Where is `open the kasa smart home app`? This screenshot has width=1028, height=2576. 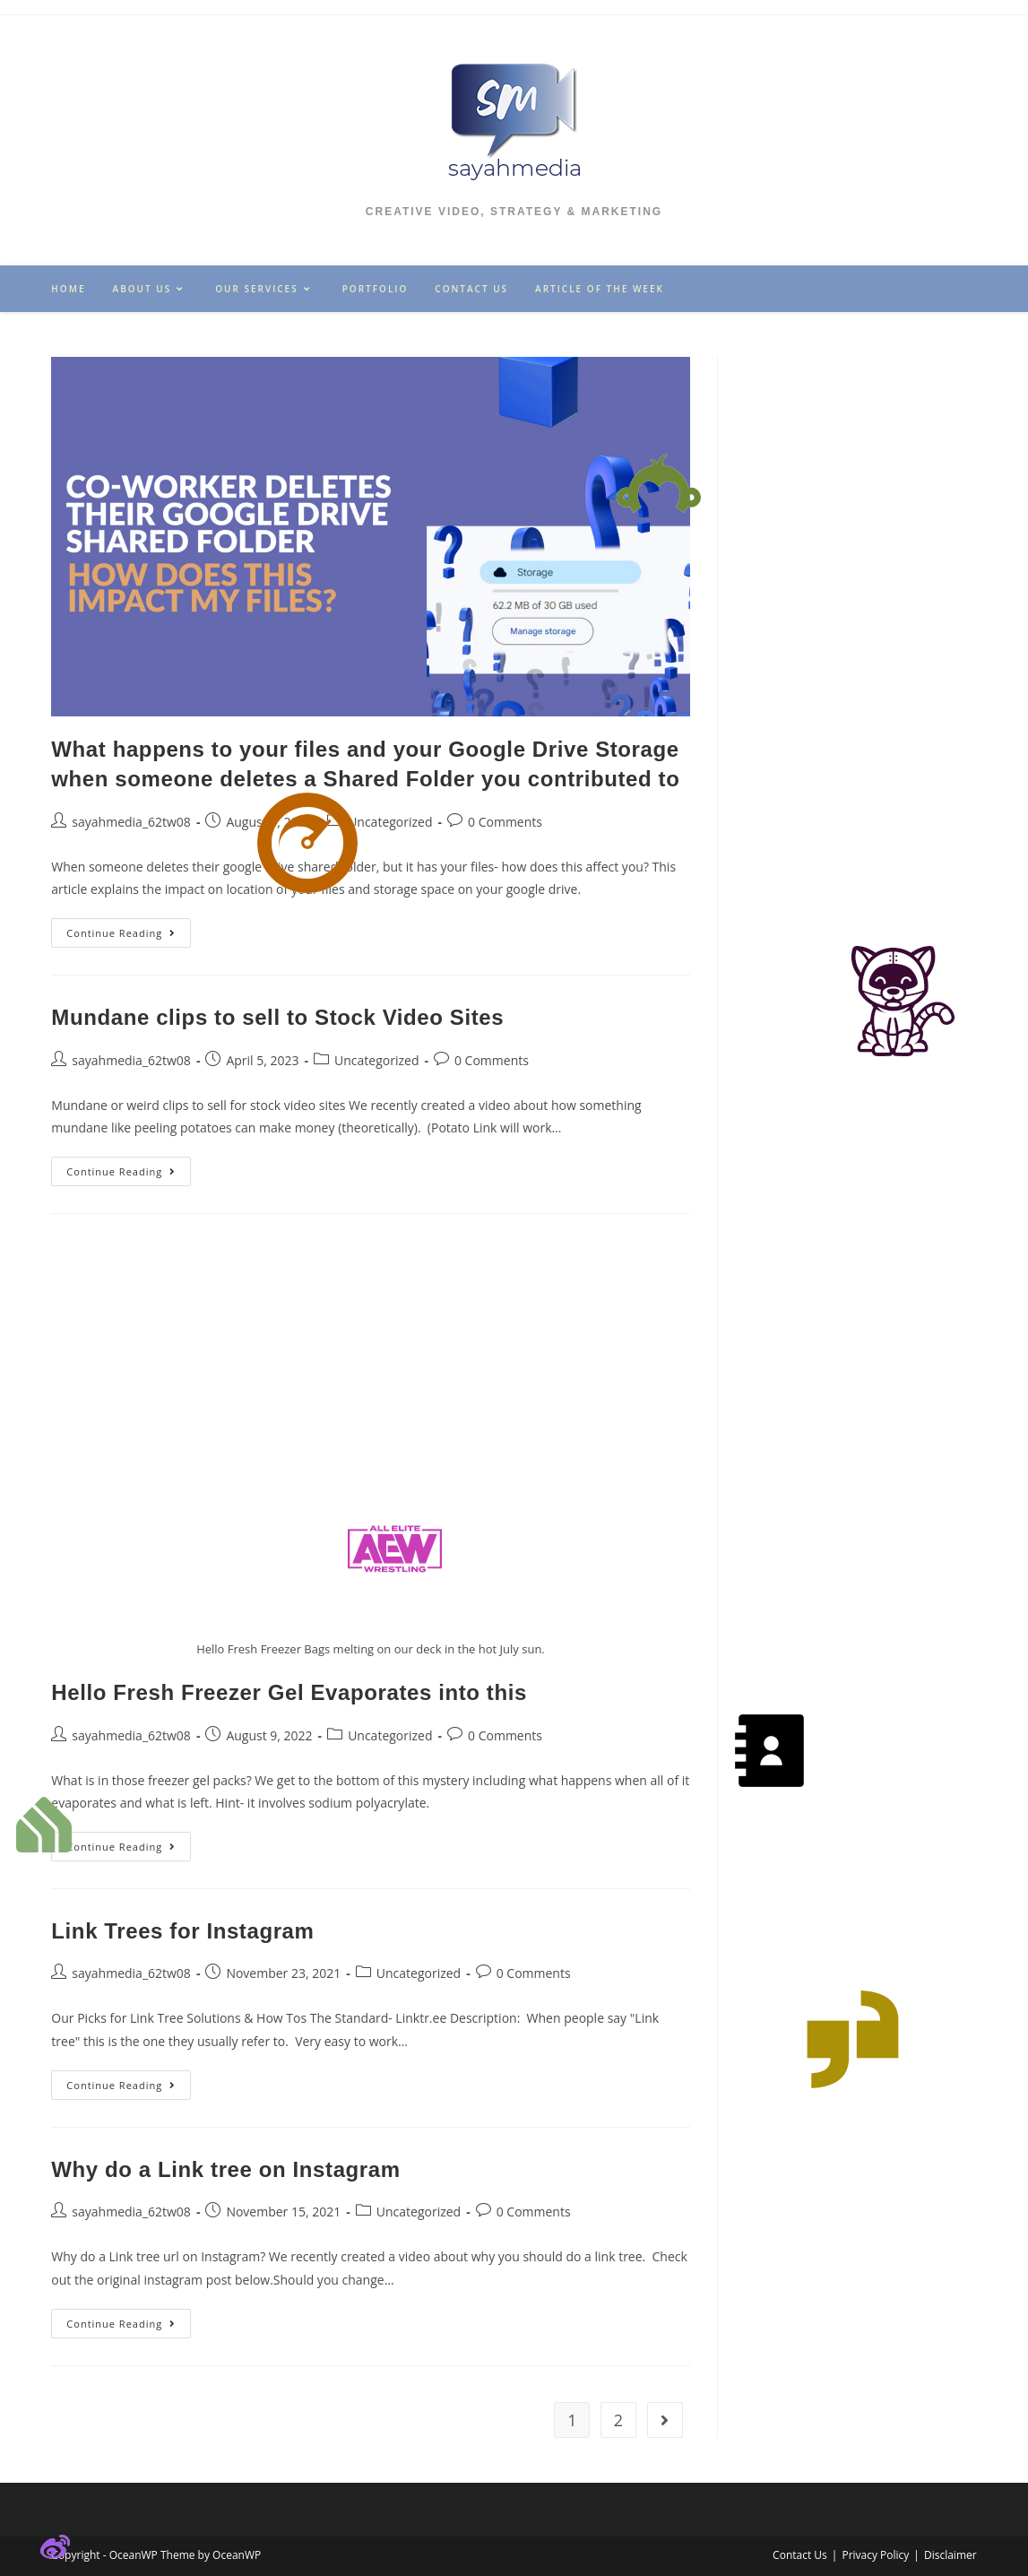
open the kasa smart home app is located at coordinates (44, 1825).